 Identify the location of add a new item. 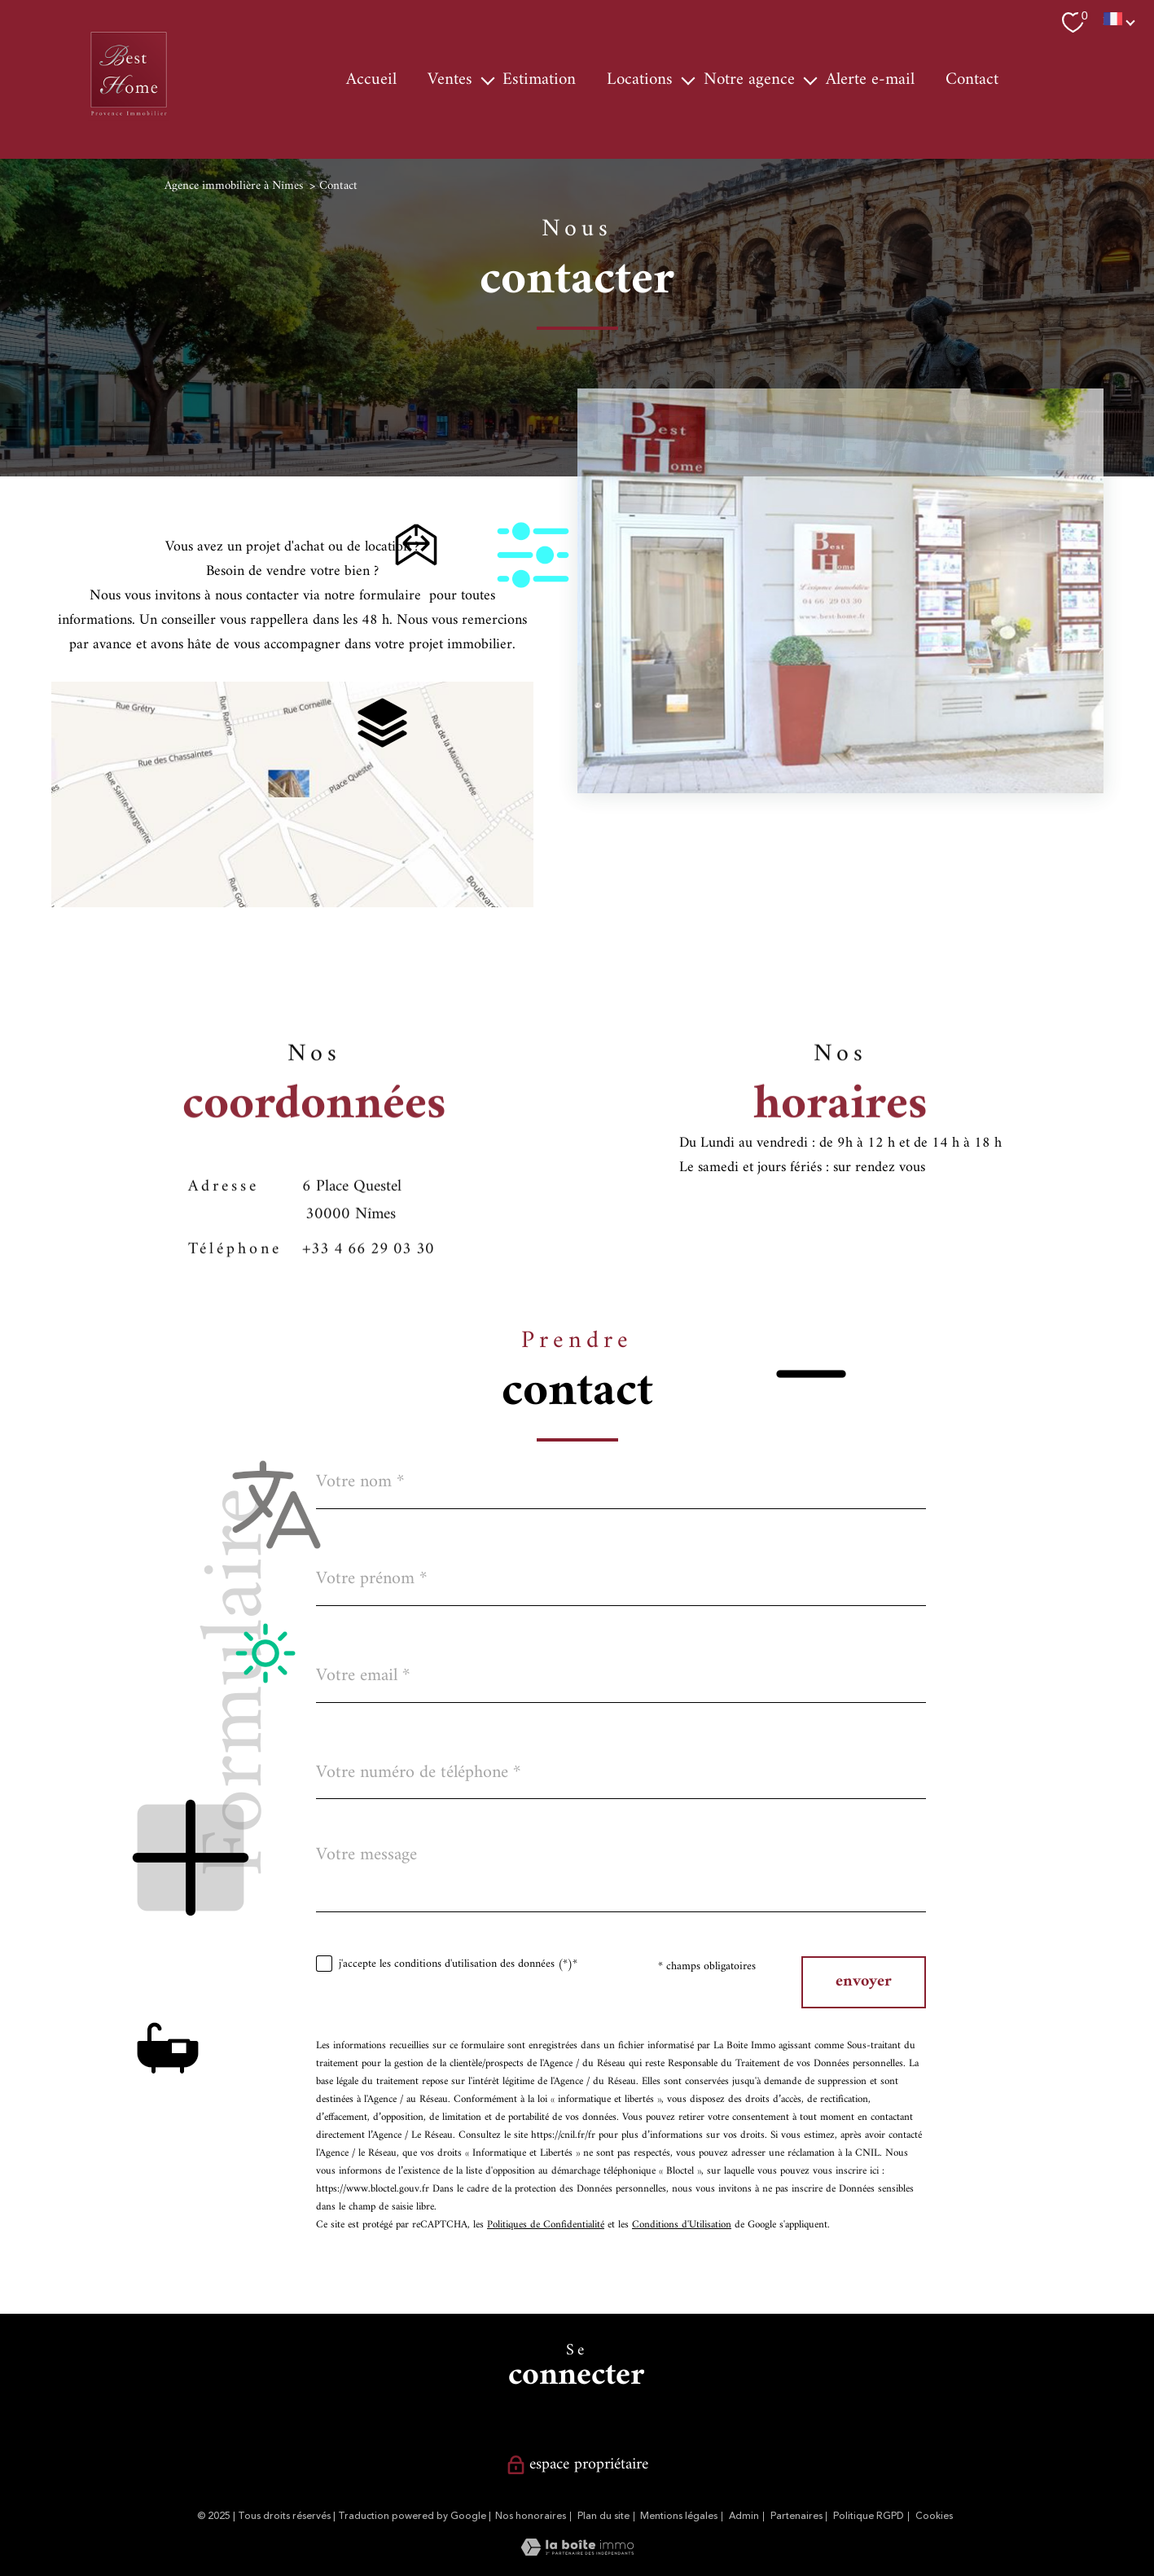
(191, 1858).